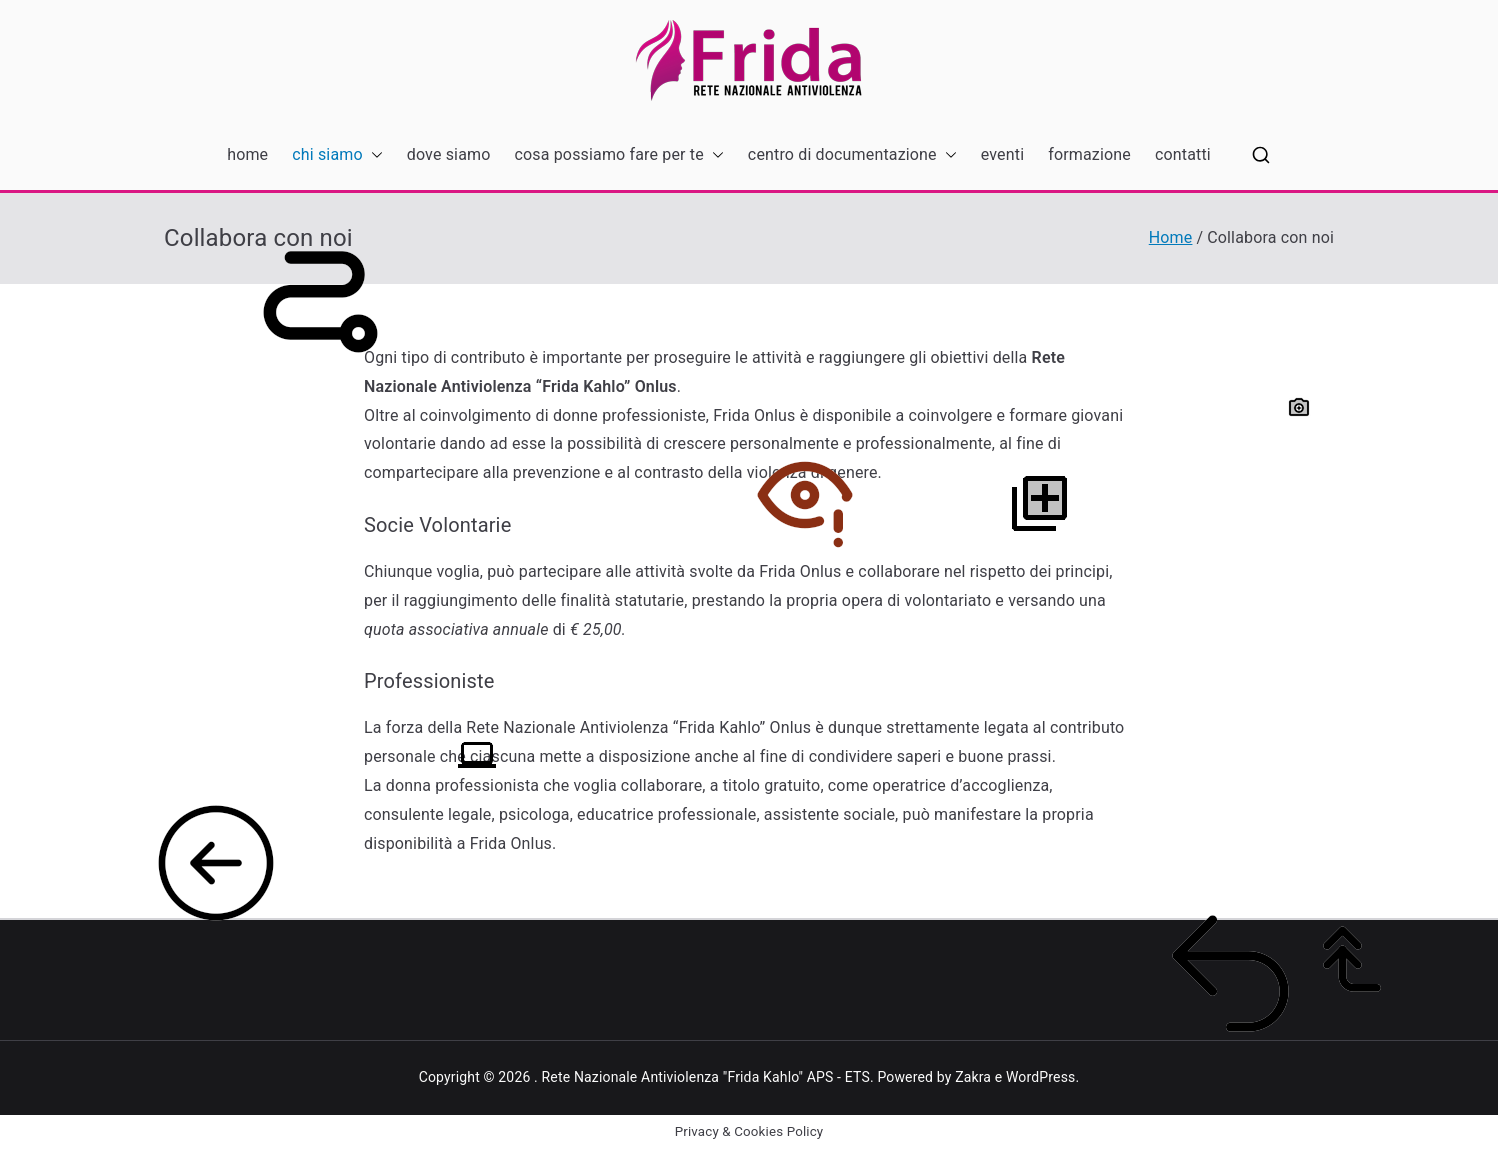 Image resolution: width=1498 pixels, height=1149 pixels. What do you see at coordinates (216, 863) in the screenshot?
I see `go back to the previous screen` at bounding box center [216, 863].